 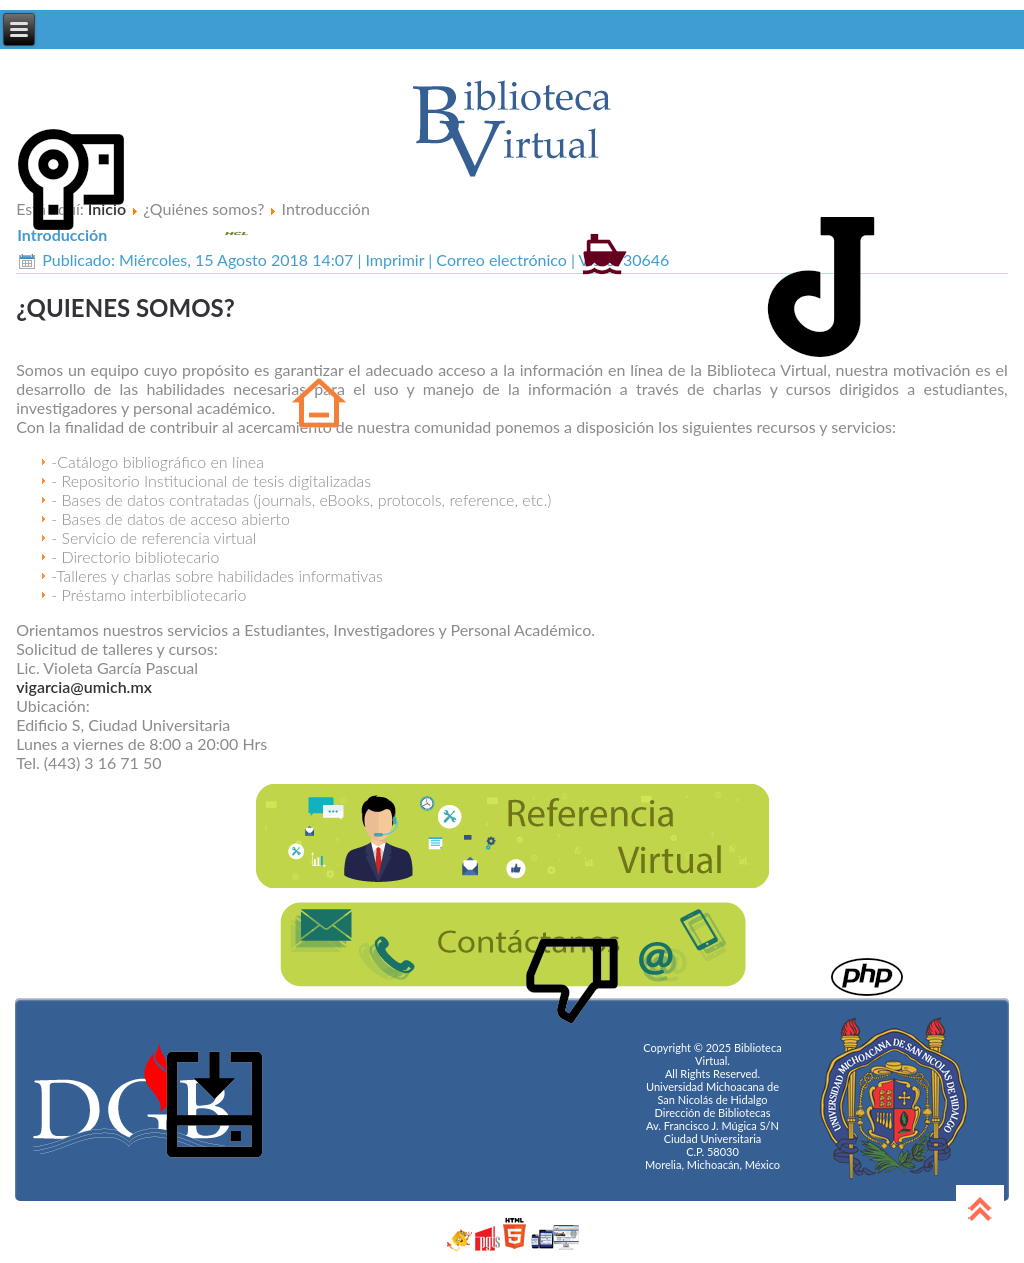 What do you see at coordinates (867, 977) in the screenshot?
I see `php programming language logo` at bounding box center [867, 977].